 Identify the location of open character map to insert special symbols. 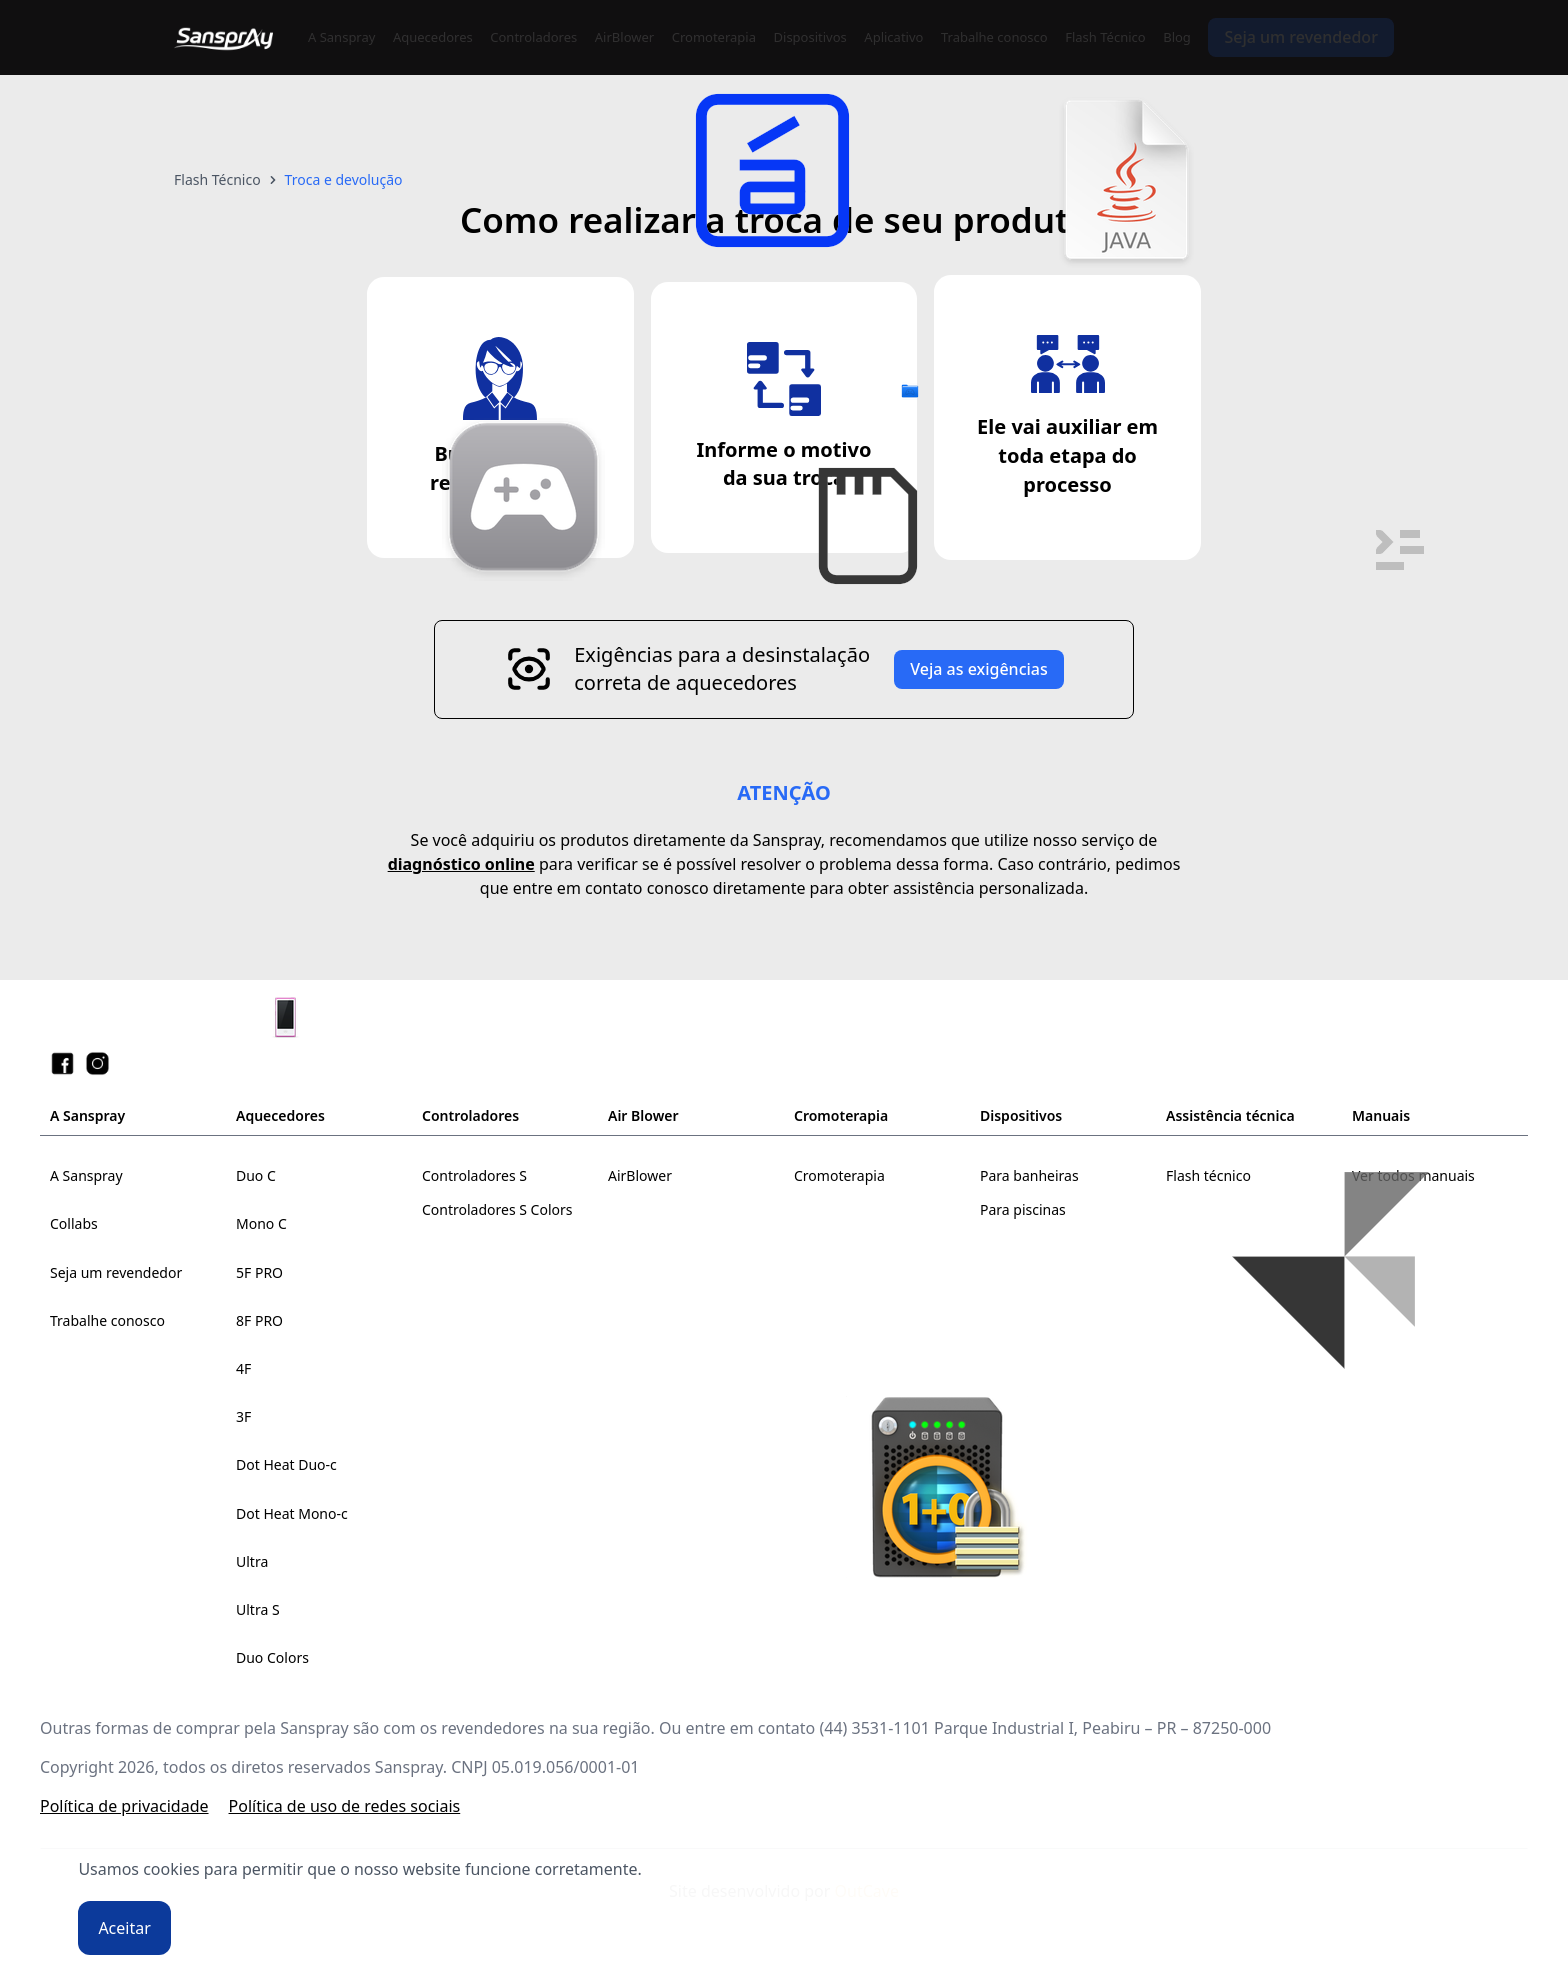
(772, 170).